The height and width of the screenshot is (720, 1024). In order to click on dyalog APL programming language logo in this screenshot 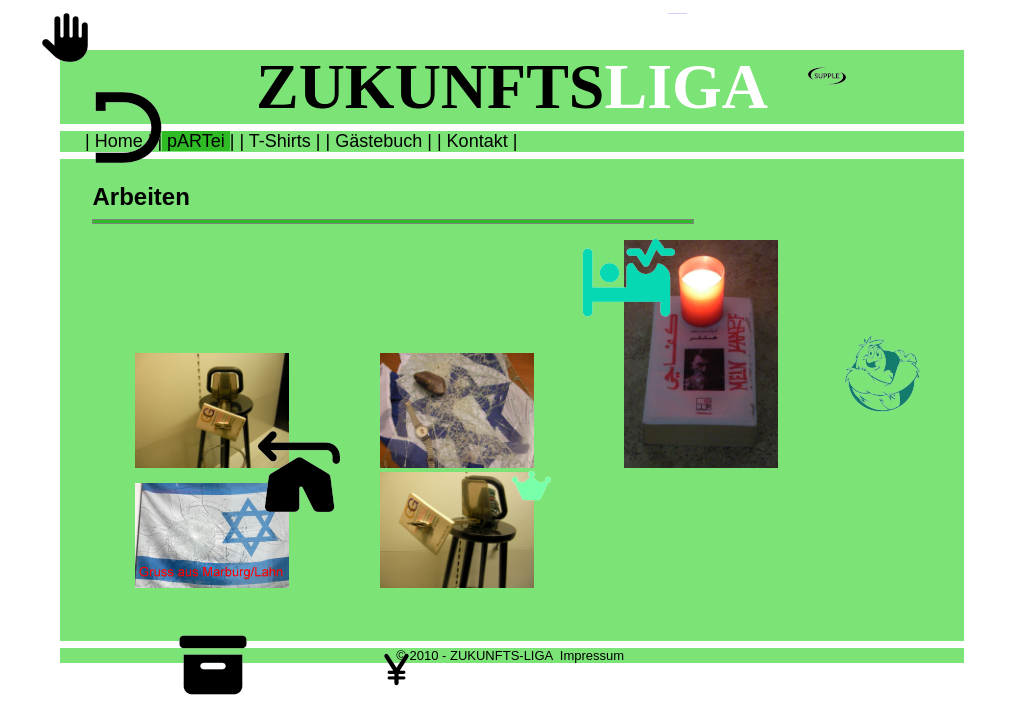, I will do `click(128, 127)`.